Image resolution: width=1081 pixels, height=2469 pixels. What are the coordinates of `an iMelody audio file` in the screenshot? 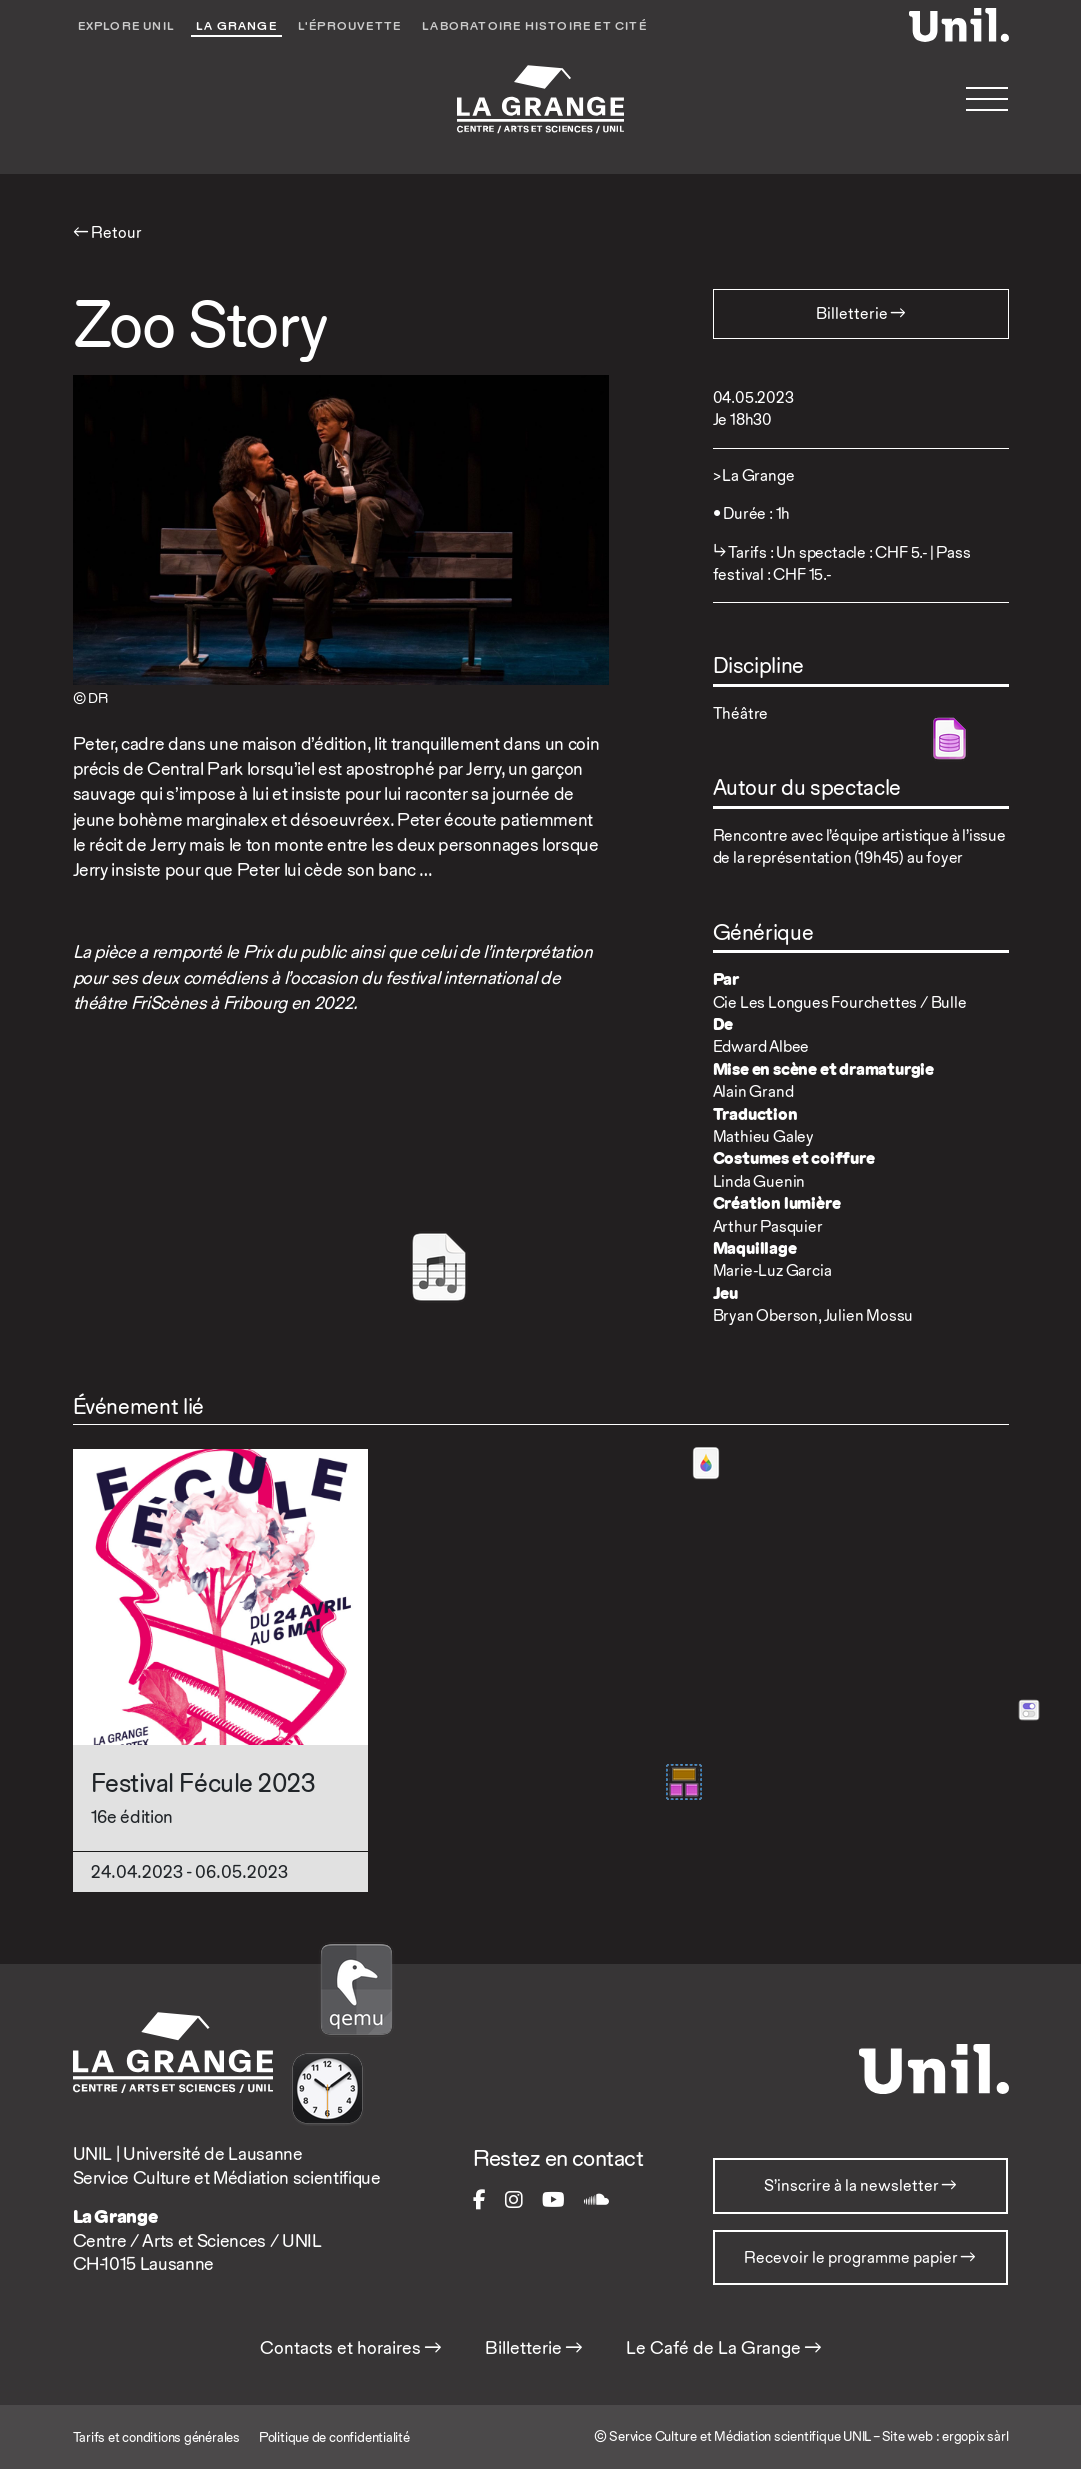 It's located at (439, 1267).